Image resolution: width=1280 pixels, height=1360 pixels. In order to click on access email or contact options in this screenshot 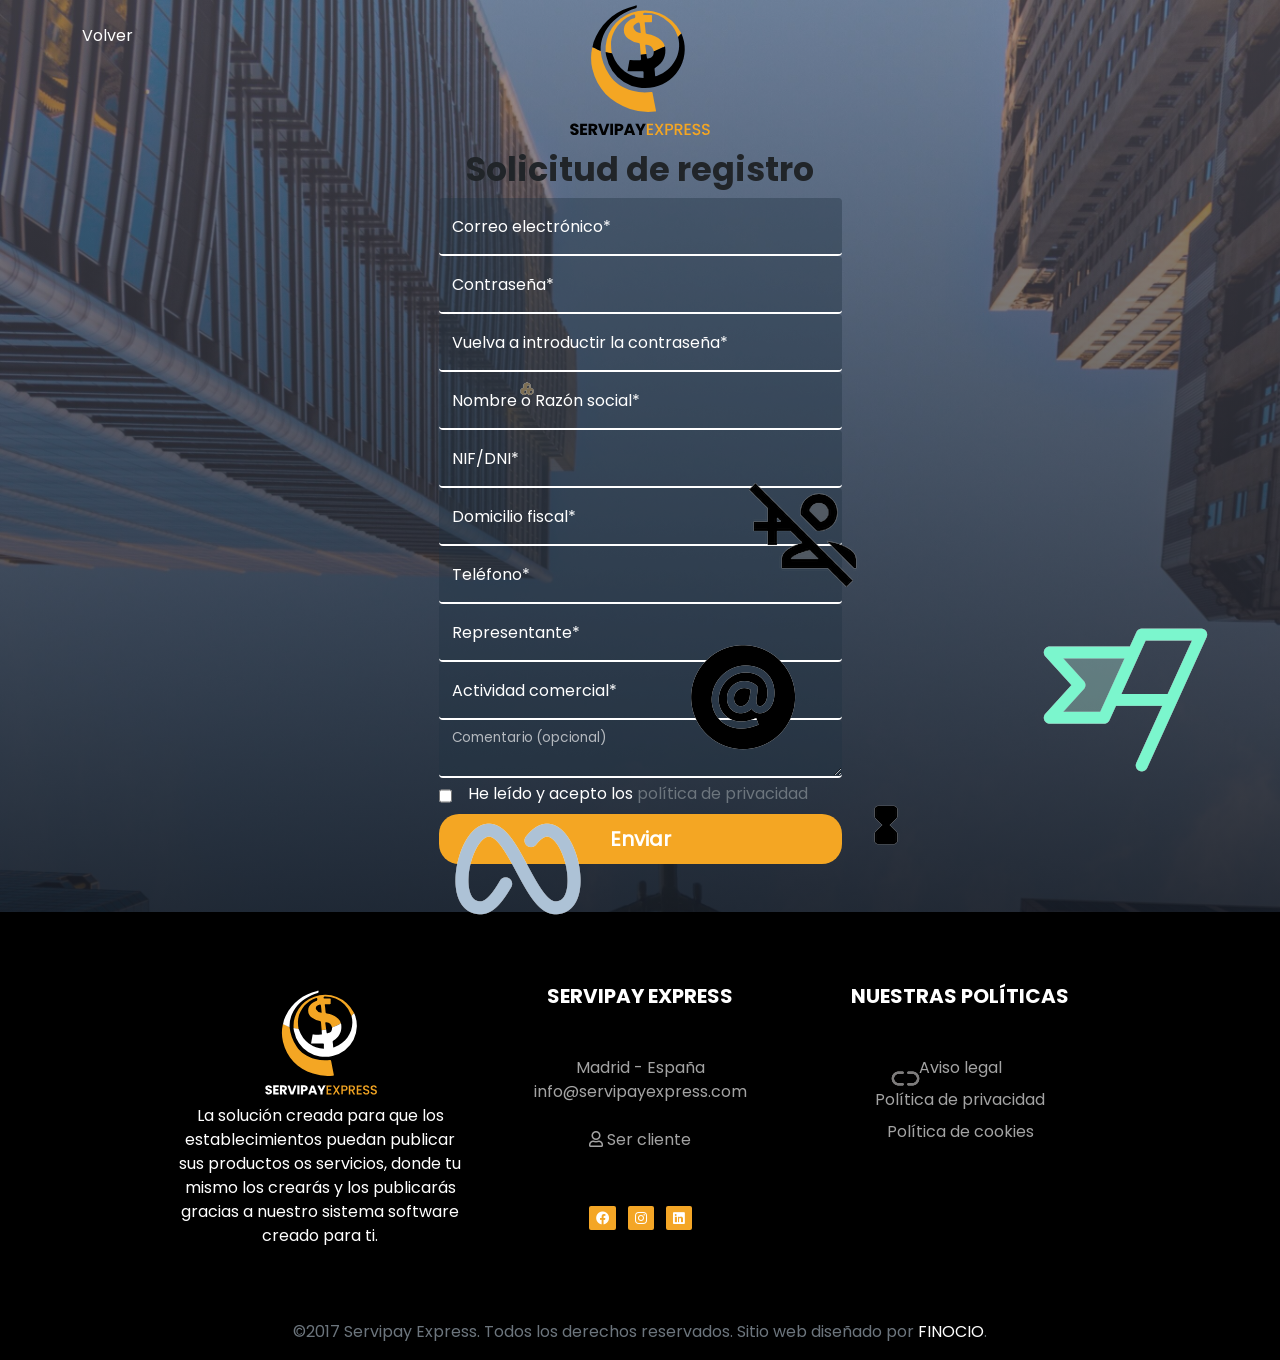, I will do `click(743, 697)`.